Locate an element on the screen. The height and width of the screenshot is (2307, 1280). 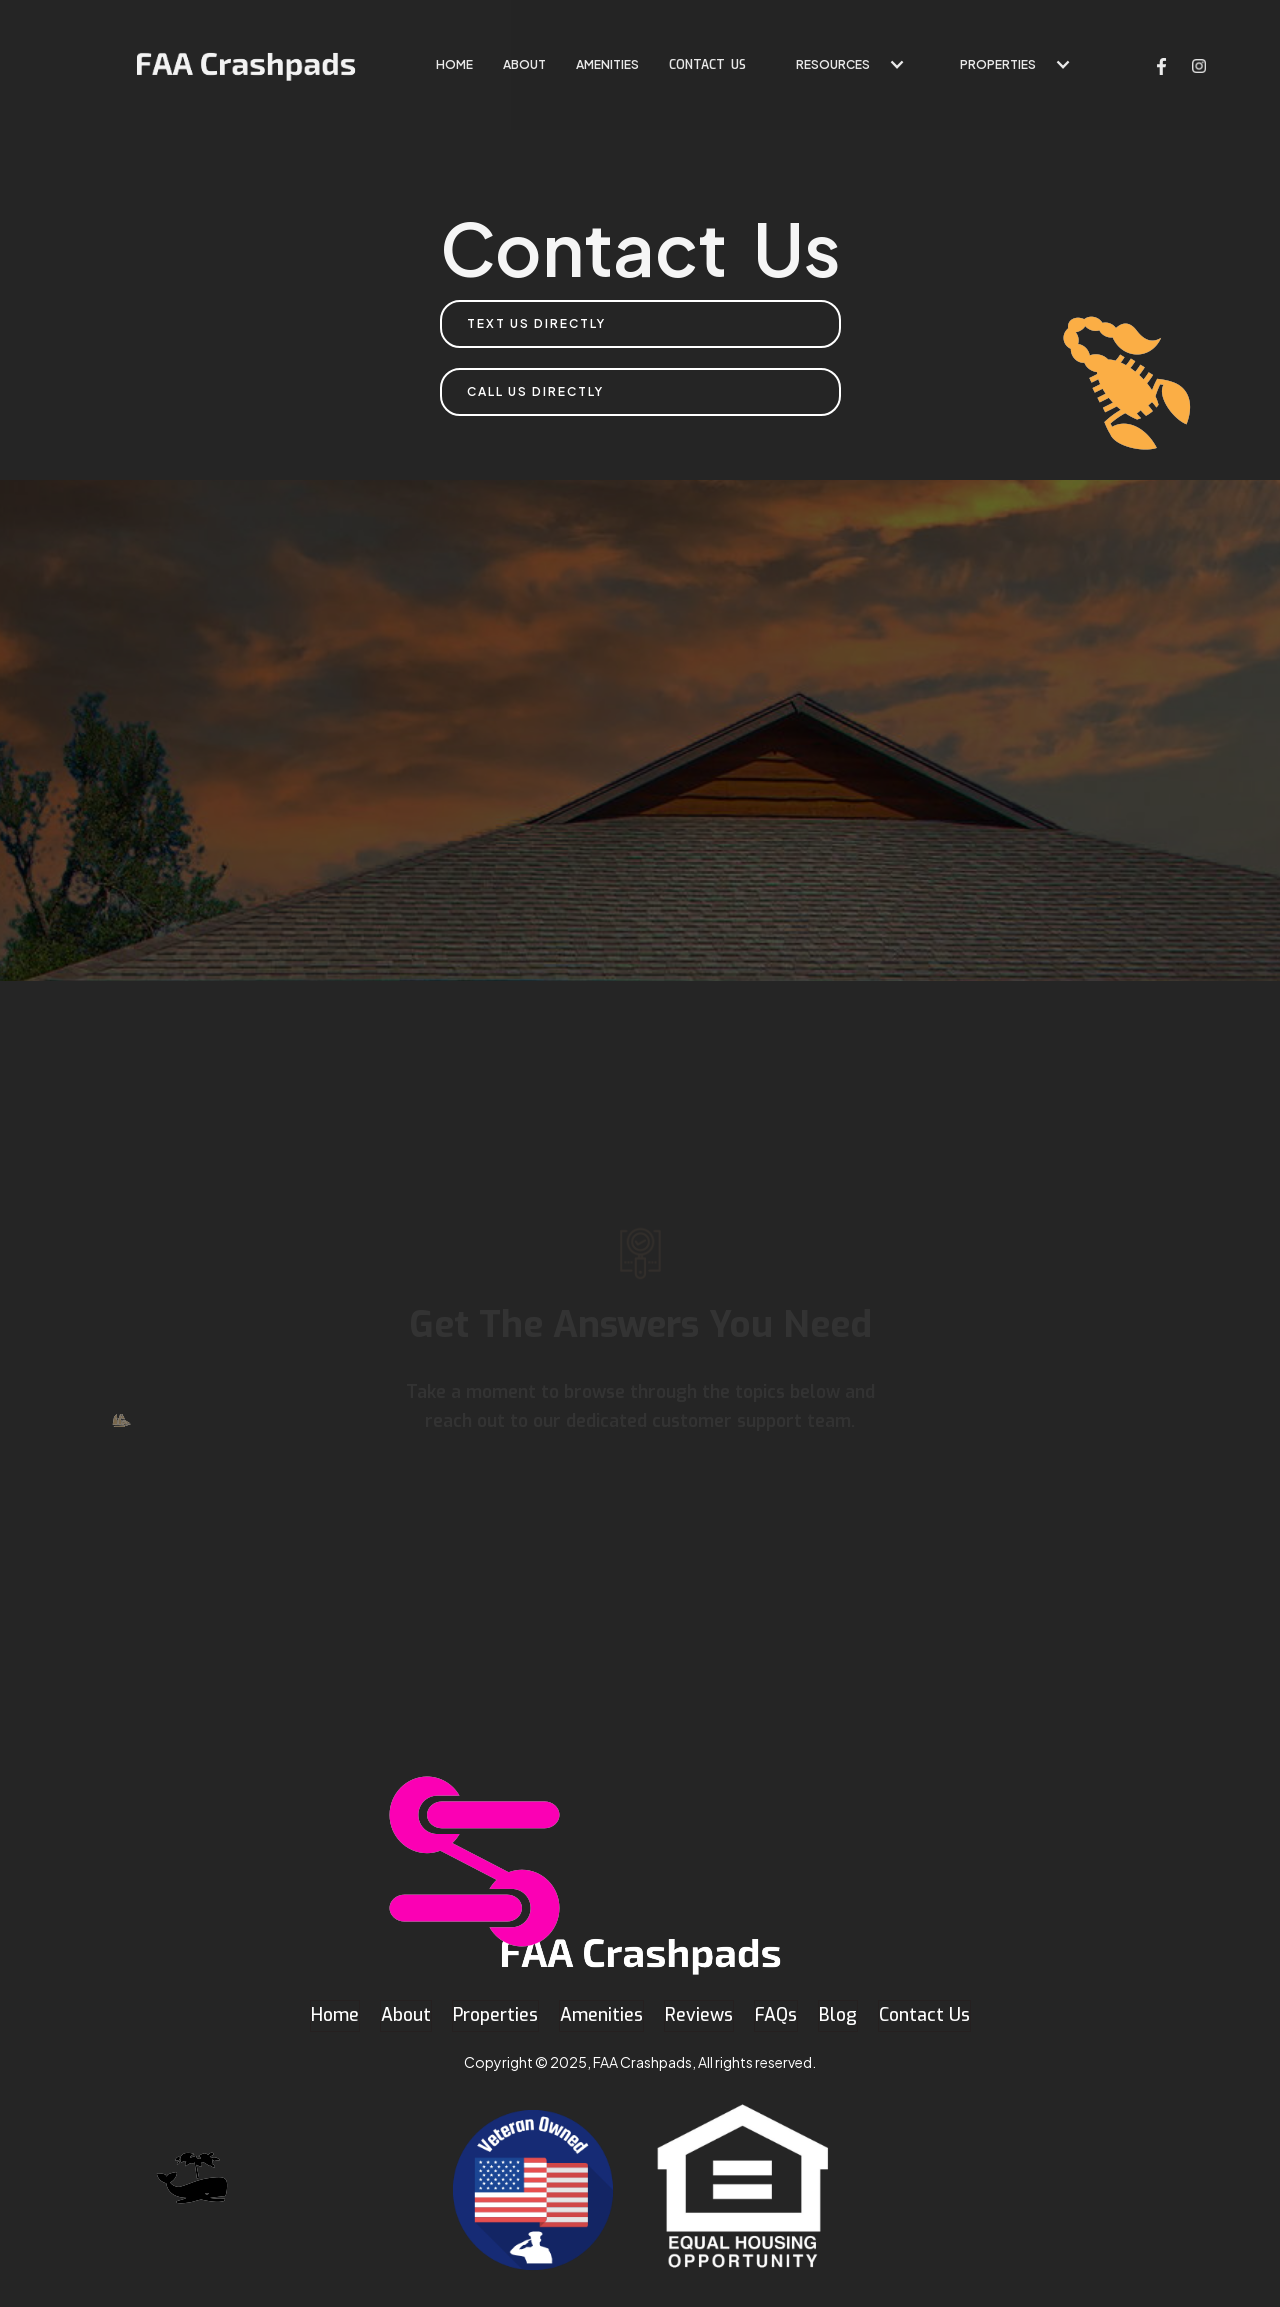
navigate to sailing or boating features is located at coordinates (121, 1420).